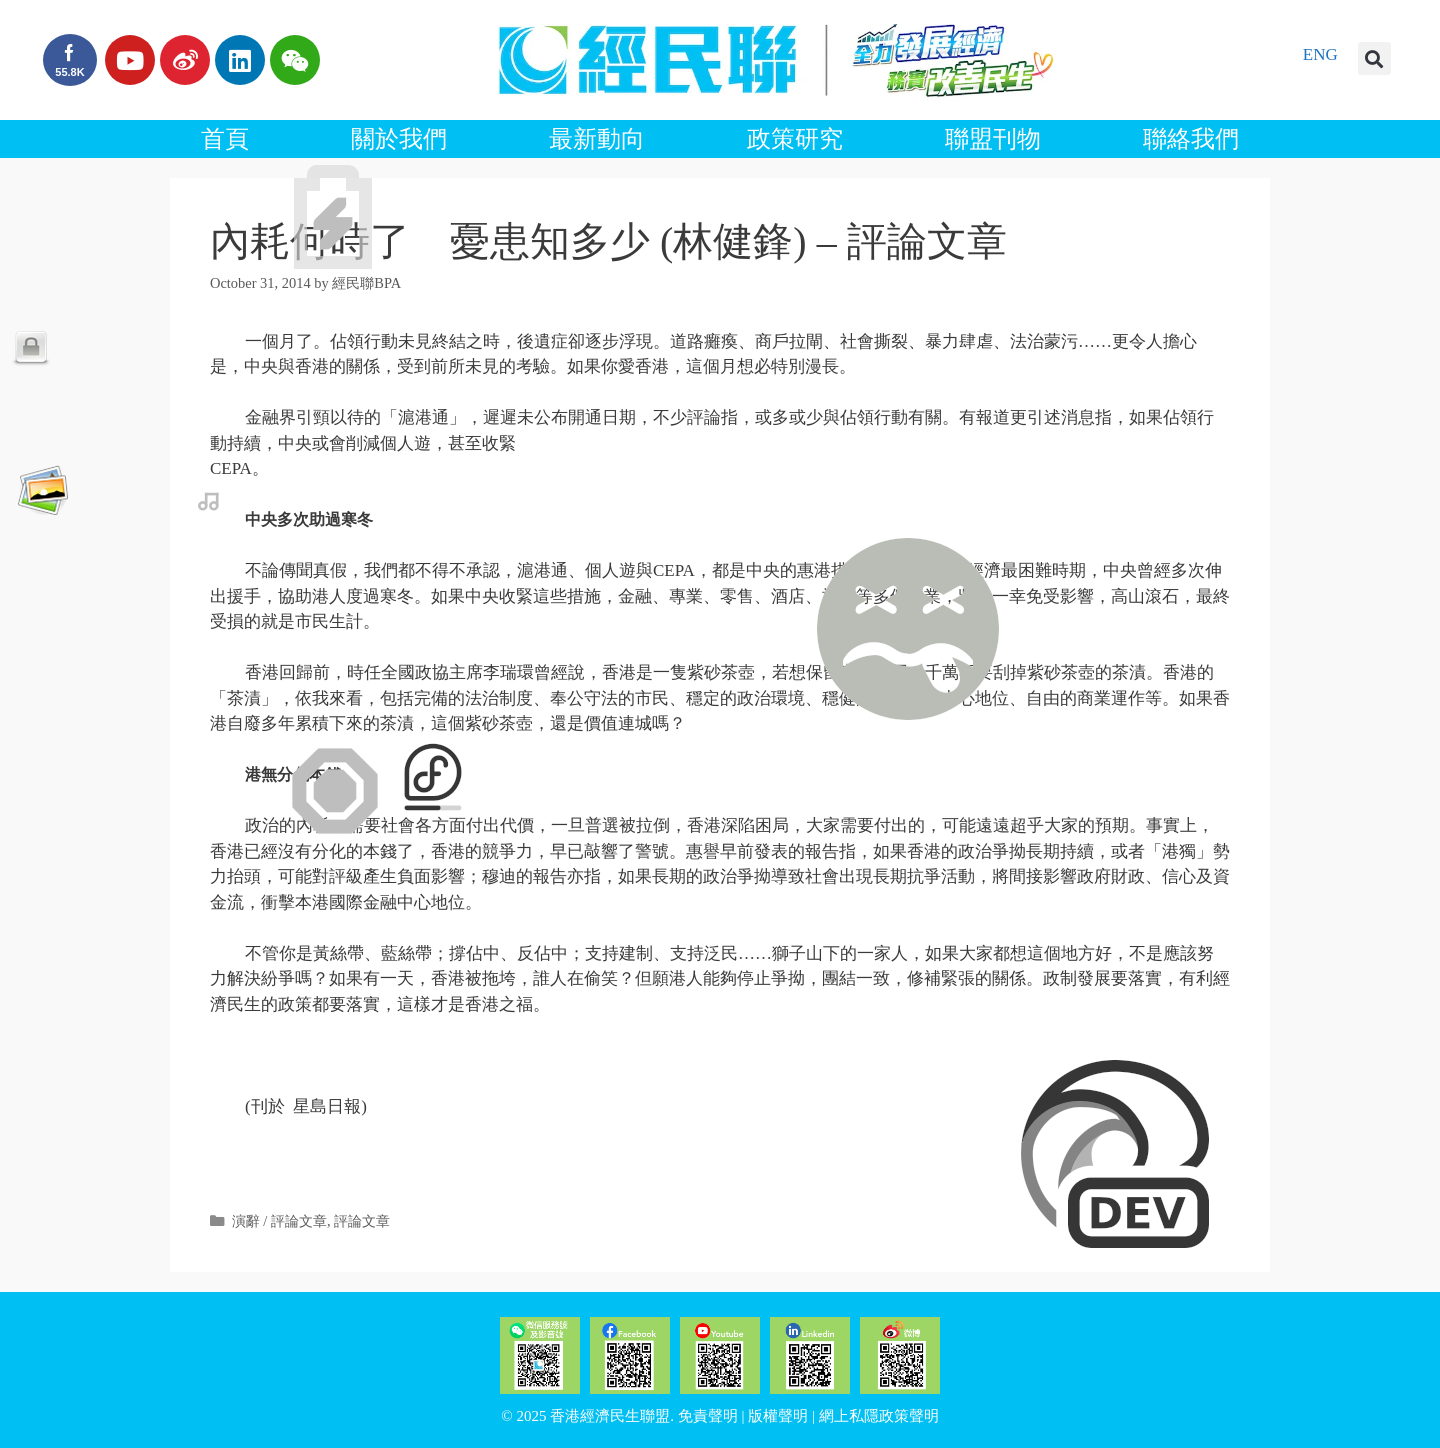 The image size is (1440, 1448). Describe the element at coordinates (209, 501) in the screenshot. I see `open your music folder` at that location.